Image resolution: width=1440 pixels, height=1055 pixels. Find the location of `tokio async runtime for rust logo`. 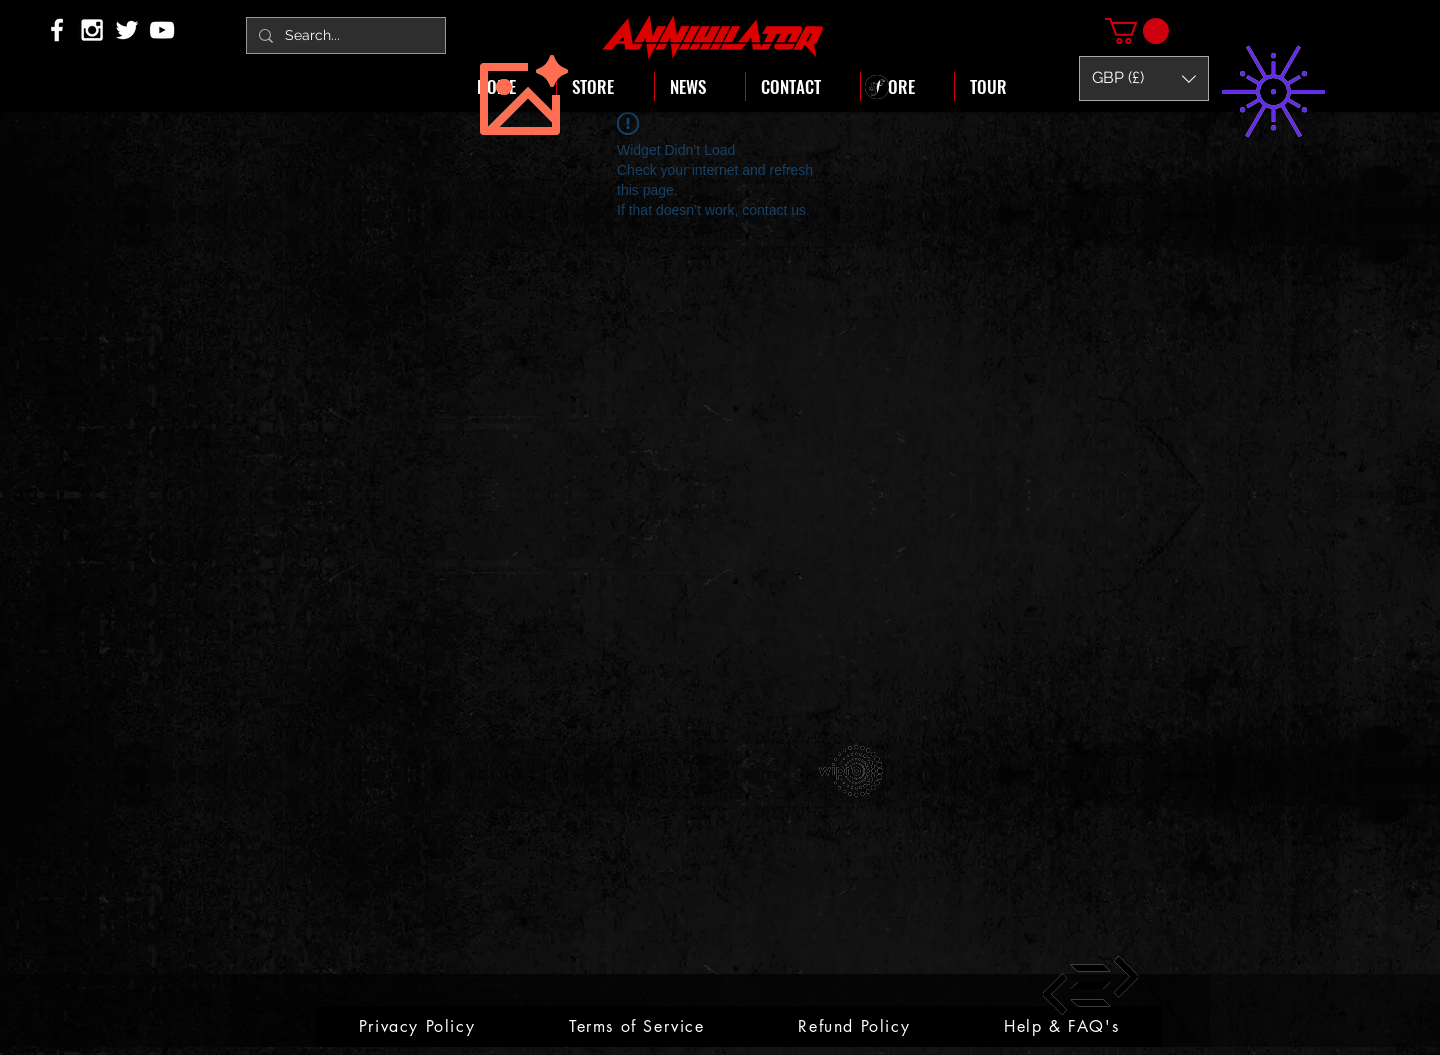

tokio async runtime for rust logo is located at coordinates (1273, 91).